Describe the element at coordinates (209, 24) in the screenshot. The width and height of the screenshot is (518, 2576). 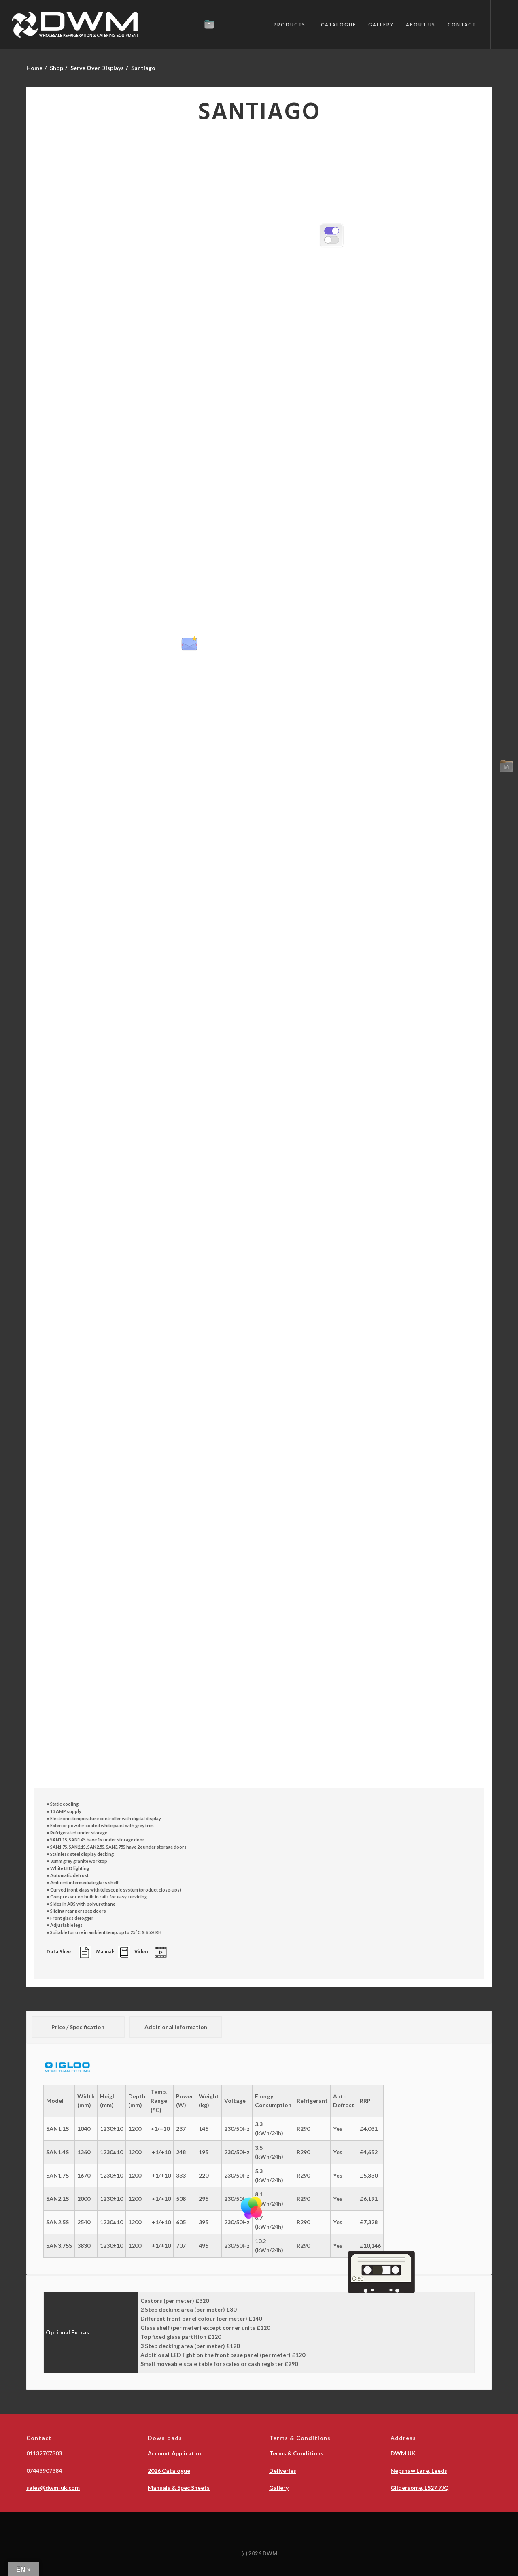
I see `open the file manager application` at that location.